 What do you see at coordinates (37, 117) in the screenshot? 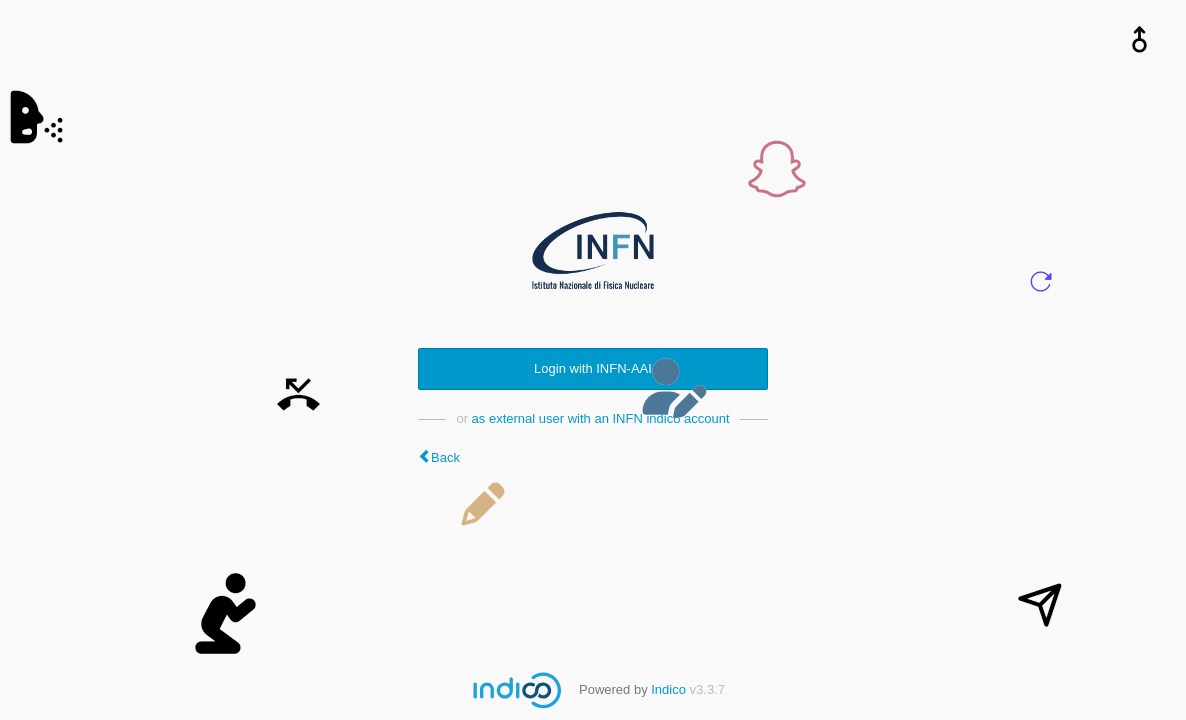
I see `report respiratory symptoms` at bounding box center [37, 117].